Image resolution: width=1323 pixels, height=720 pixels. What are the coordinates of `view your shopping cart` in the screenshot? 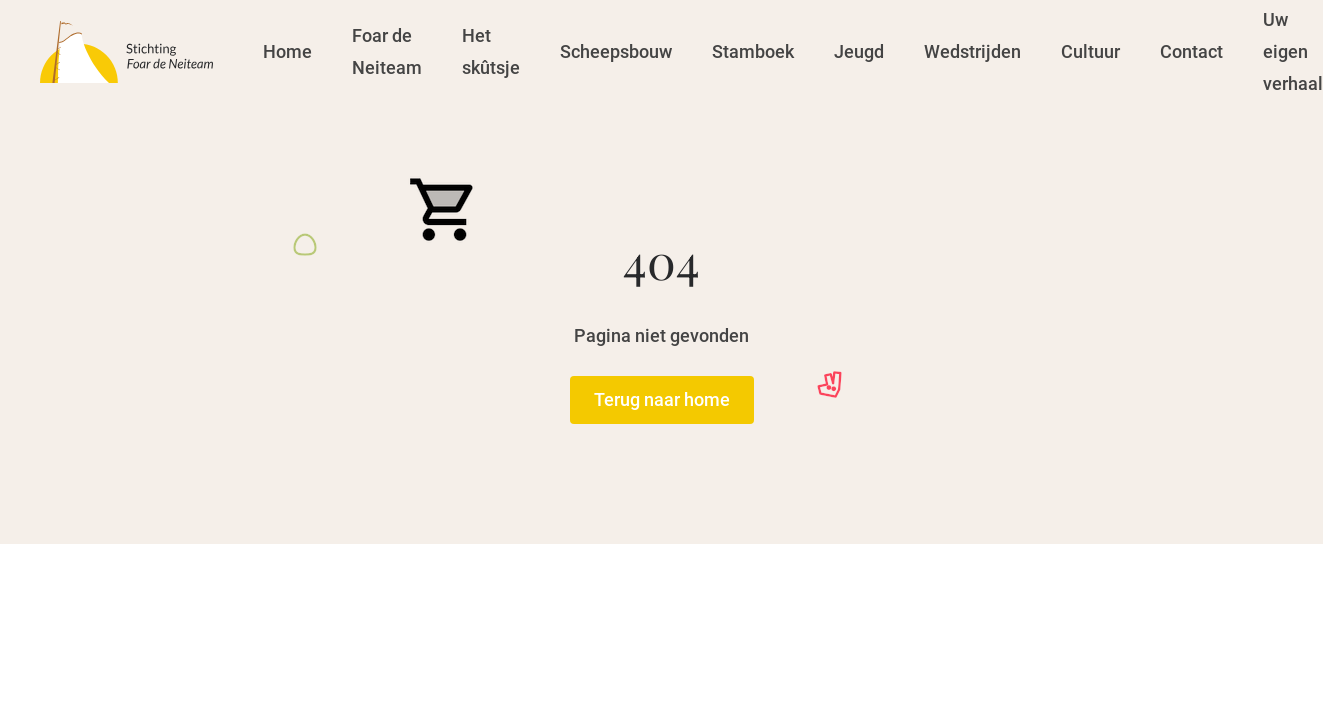 It's located at (444, 209).